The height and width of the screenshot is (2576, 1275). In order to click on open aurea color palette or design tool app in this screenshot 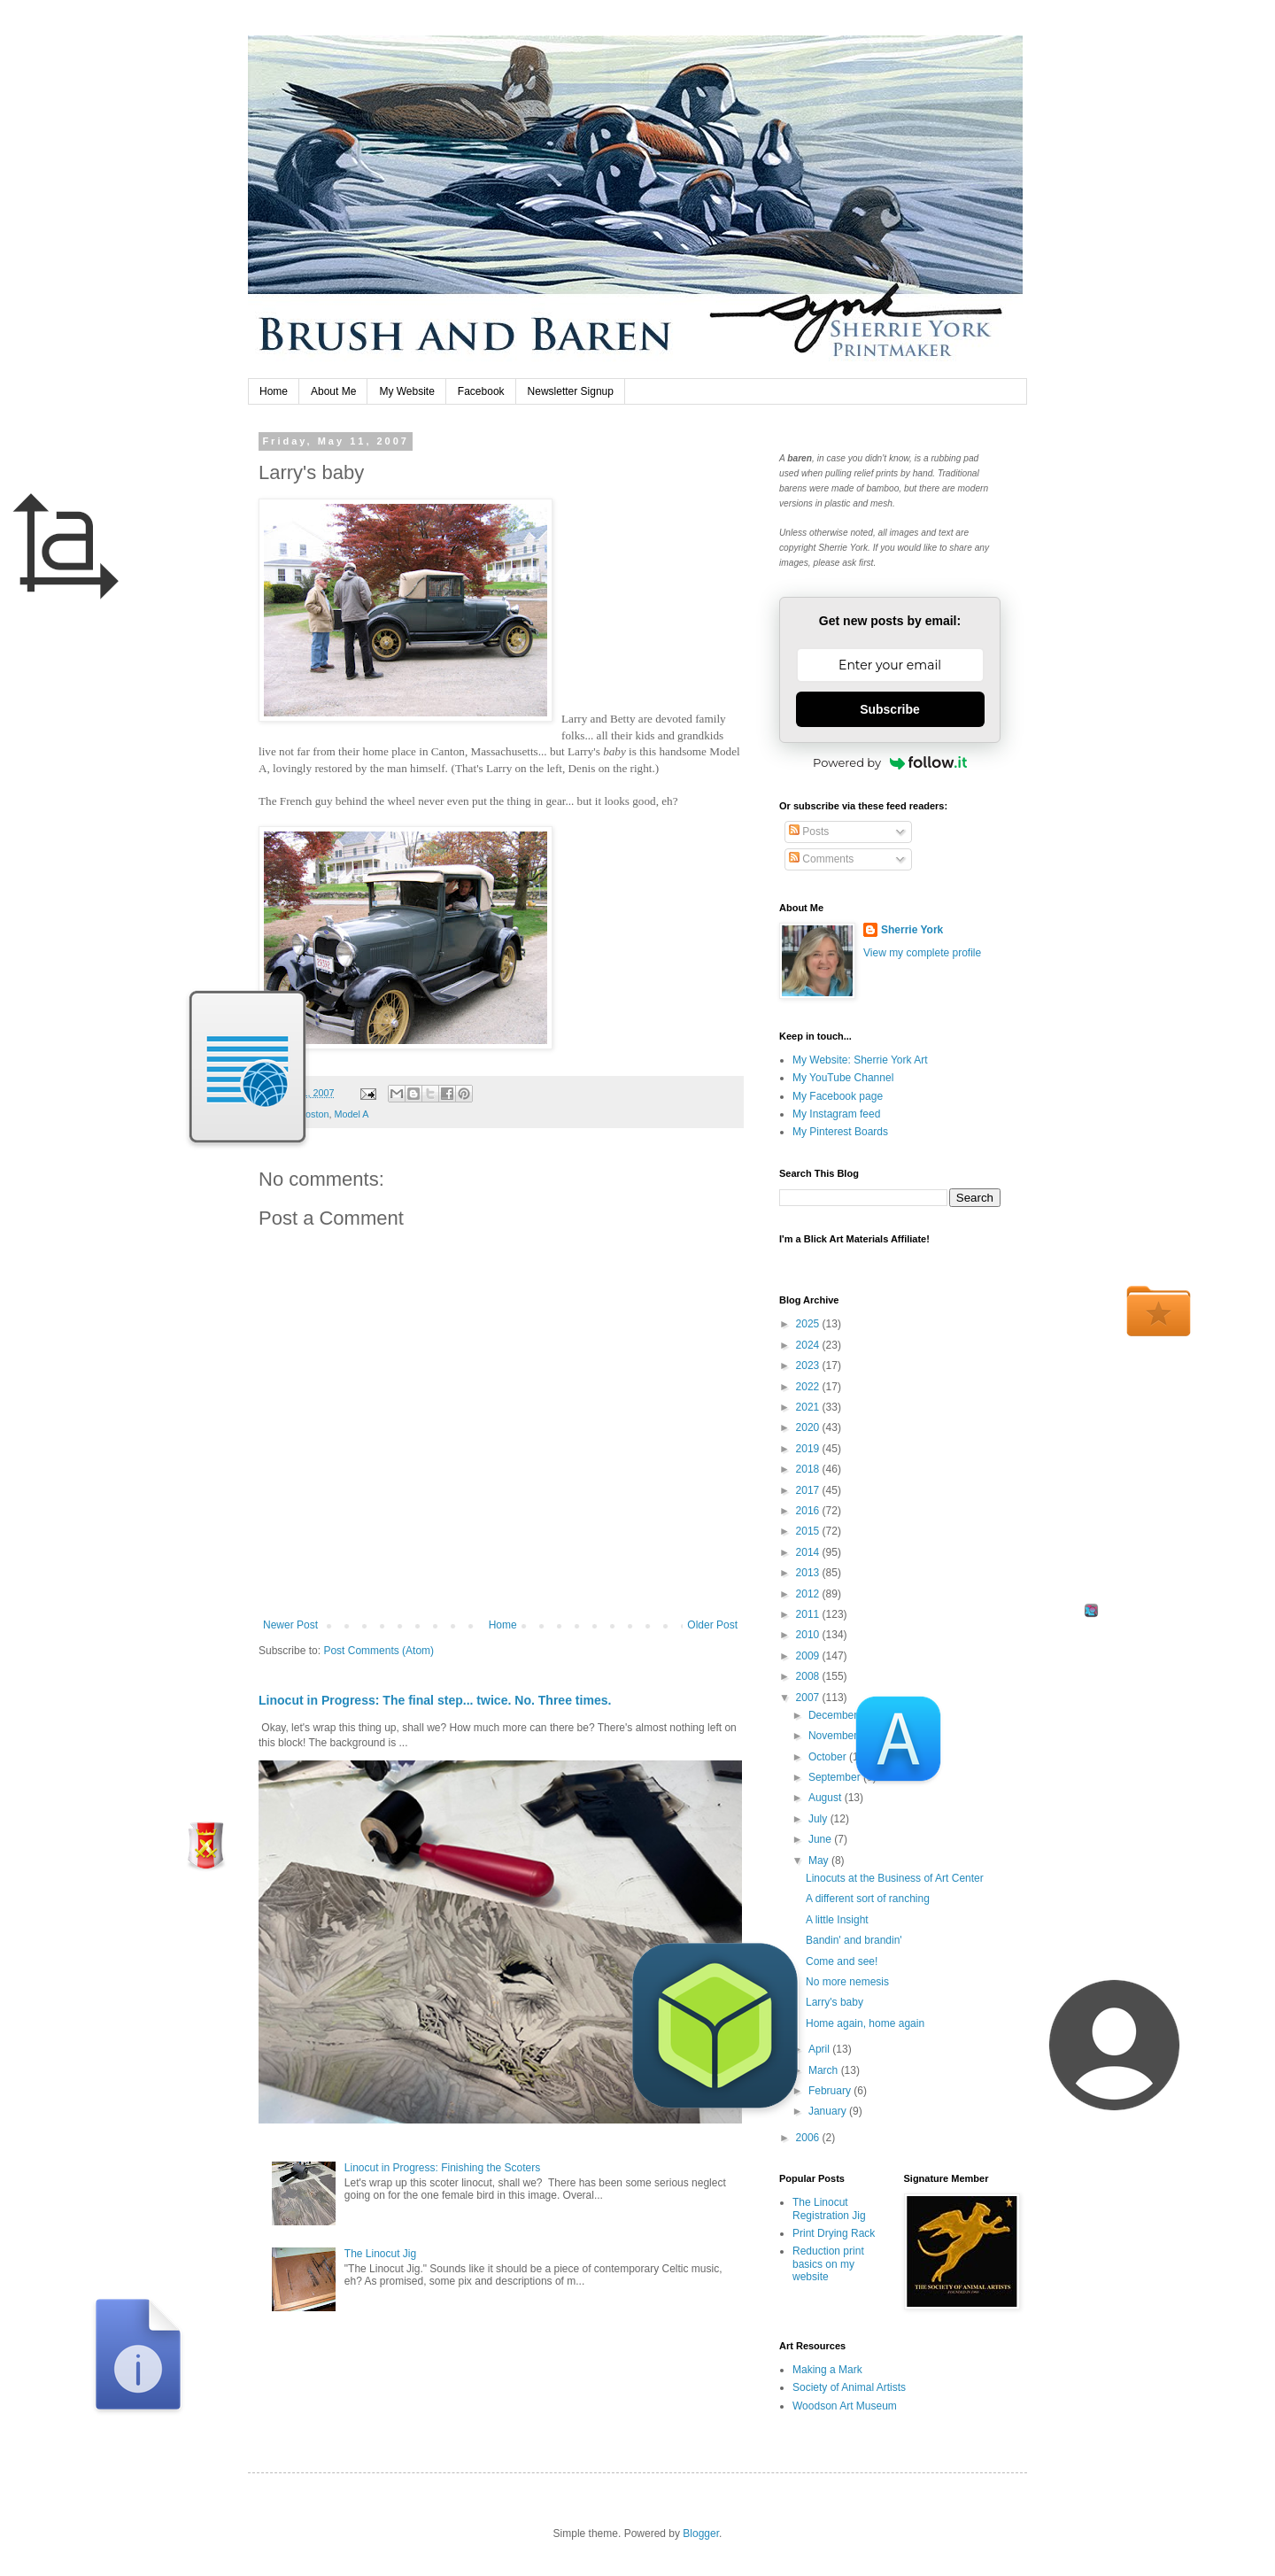, I will do `click(1091, 1610)`.